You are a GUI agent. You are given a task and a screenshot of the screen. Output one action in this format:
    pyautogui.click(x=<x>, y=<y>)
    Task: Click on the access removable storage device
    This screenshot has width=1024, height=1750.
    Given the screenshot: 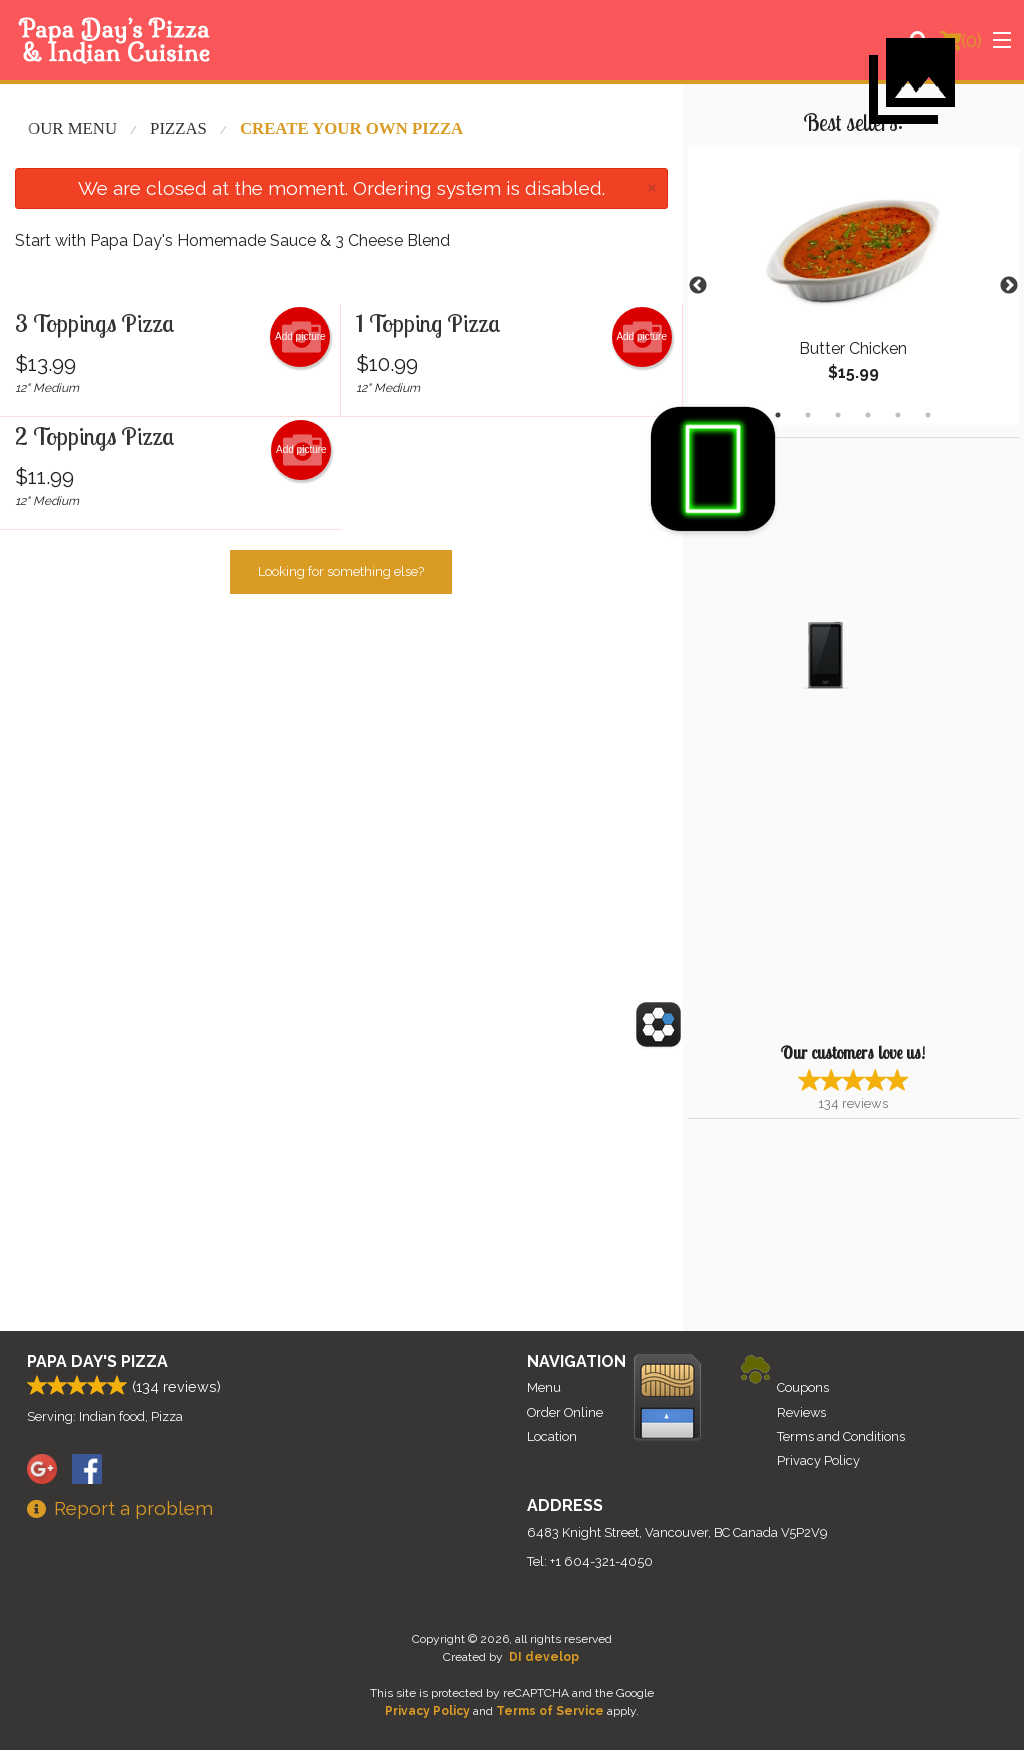 What is the action you would take?
    pyautogui.click(x=667, y=1397)
    